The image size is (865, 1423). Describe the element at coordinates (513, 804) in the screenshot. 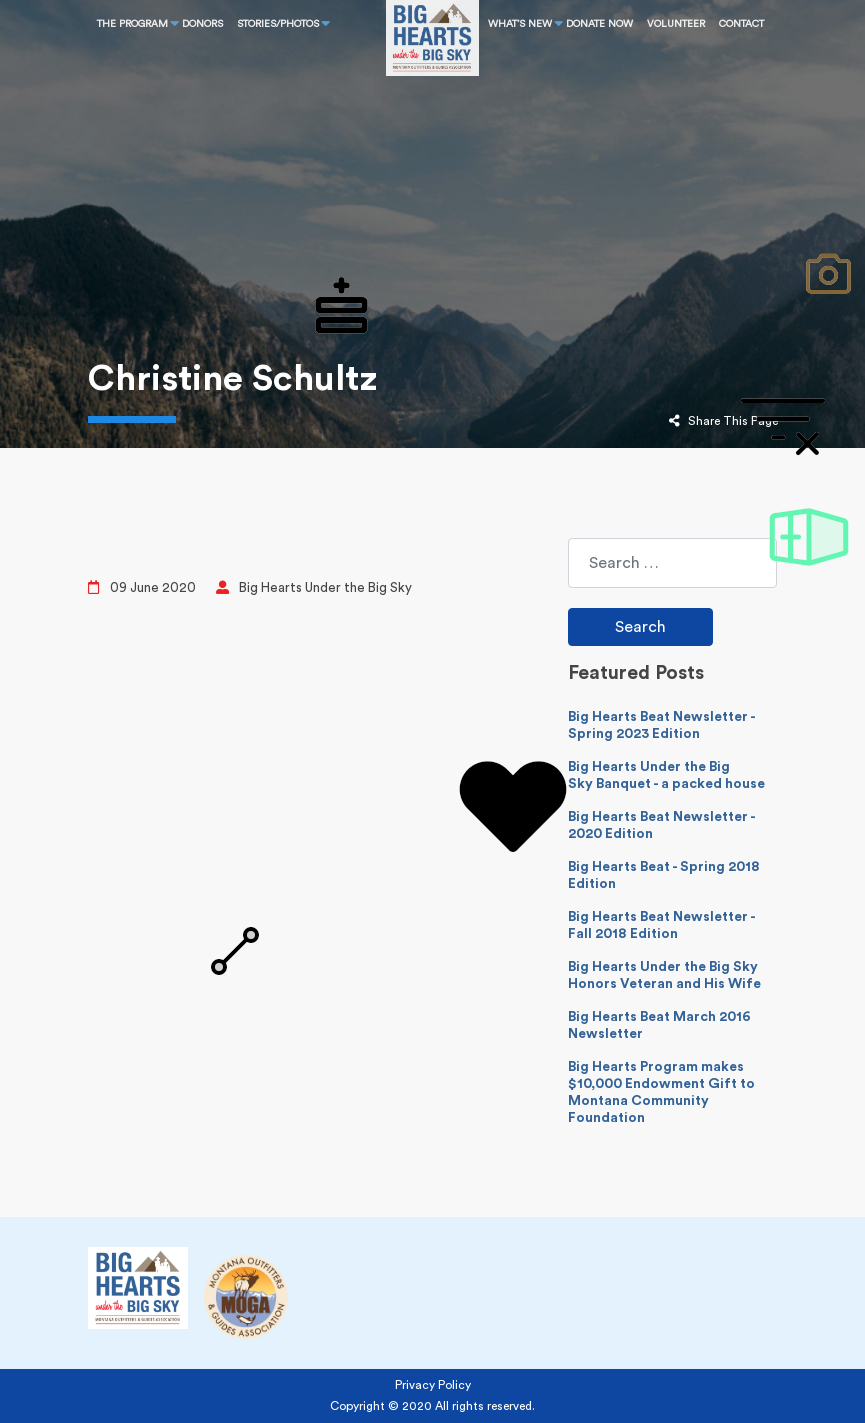

I see `add to favorites` at that location.